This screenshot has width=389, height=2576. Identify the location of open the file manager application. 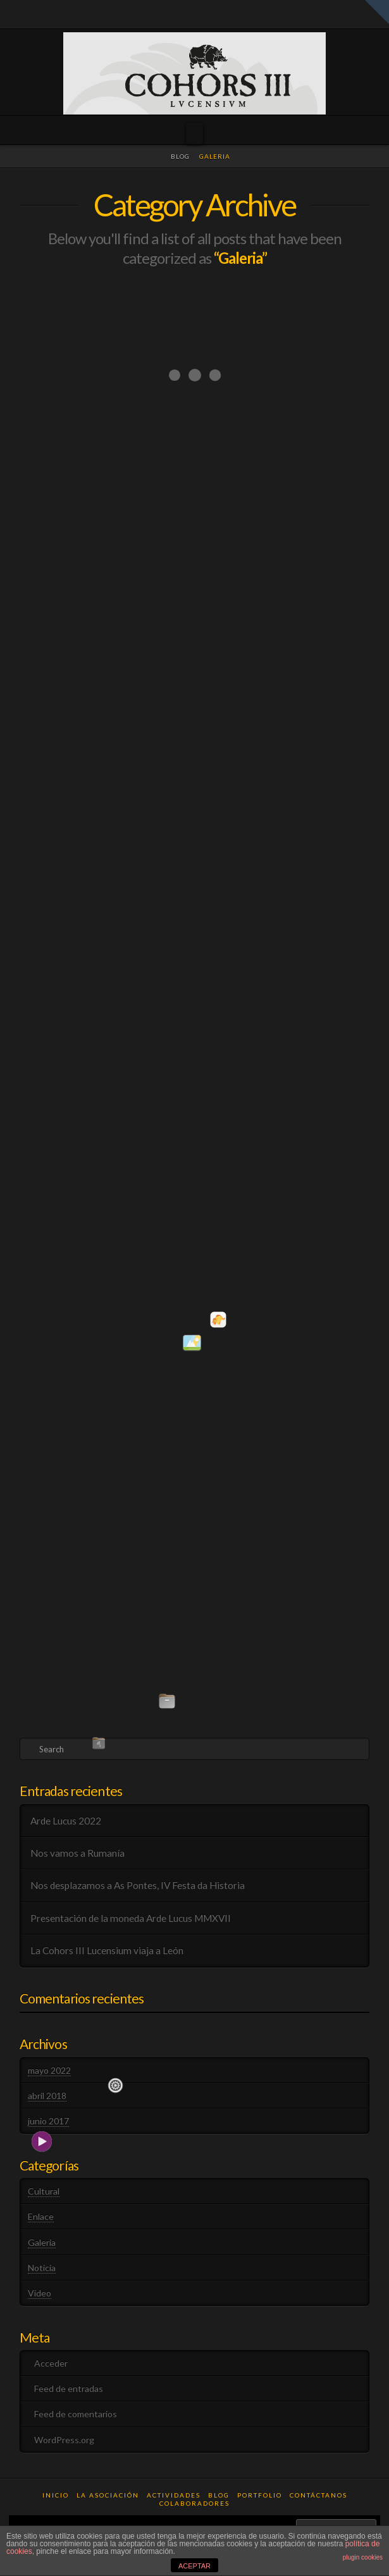
(167, 1701).